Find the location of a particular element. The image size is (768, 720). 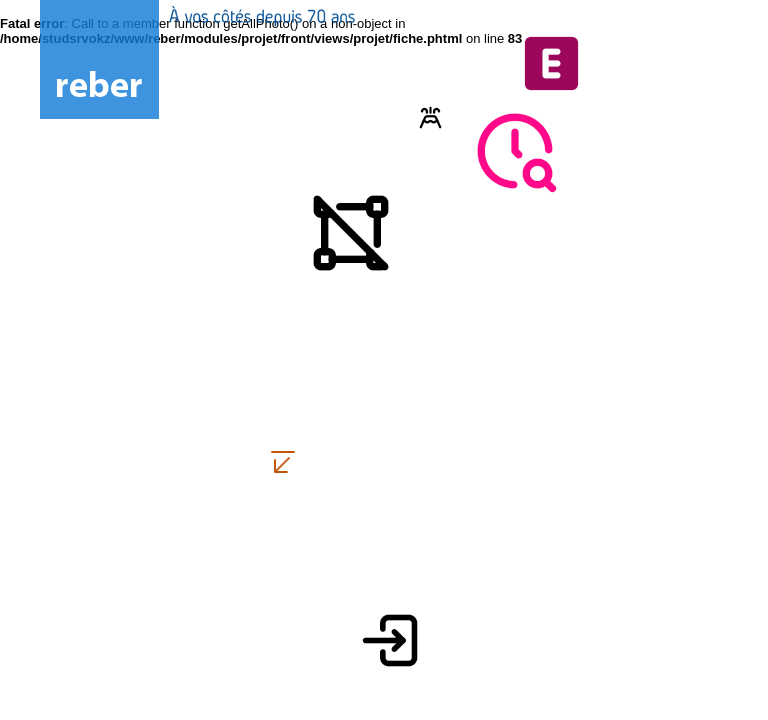

indicates volcanic or geothermal activity is located at coordinates (430, 117).